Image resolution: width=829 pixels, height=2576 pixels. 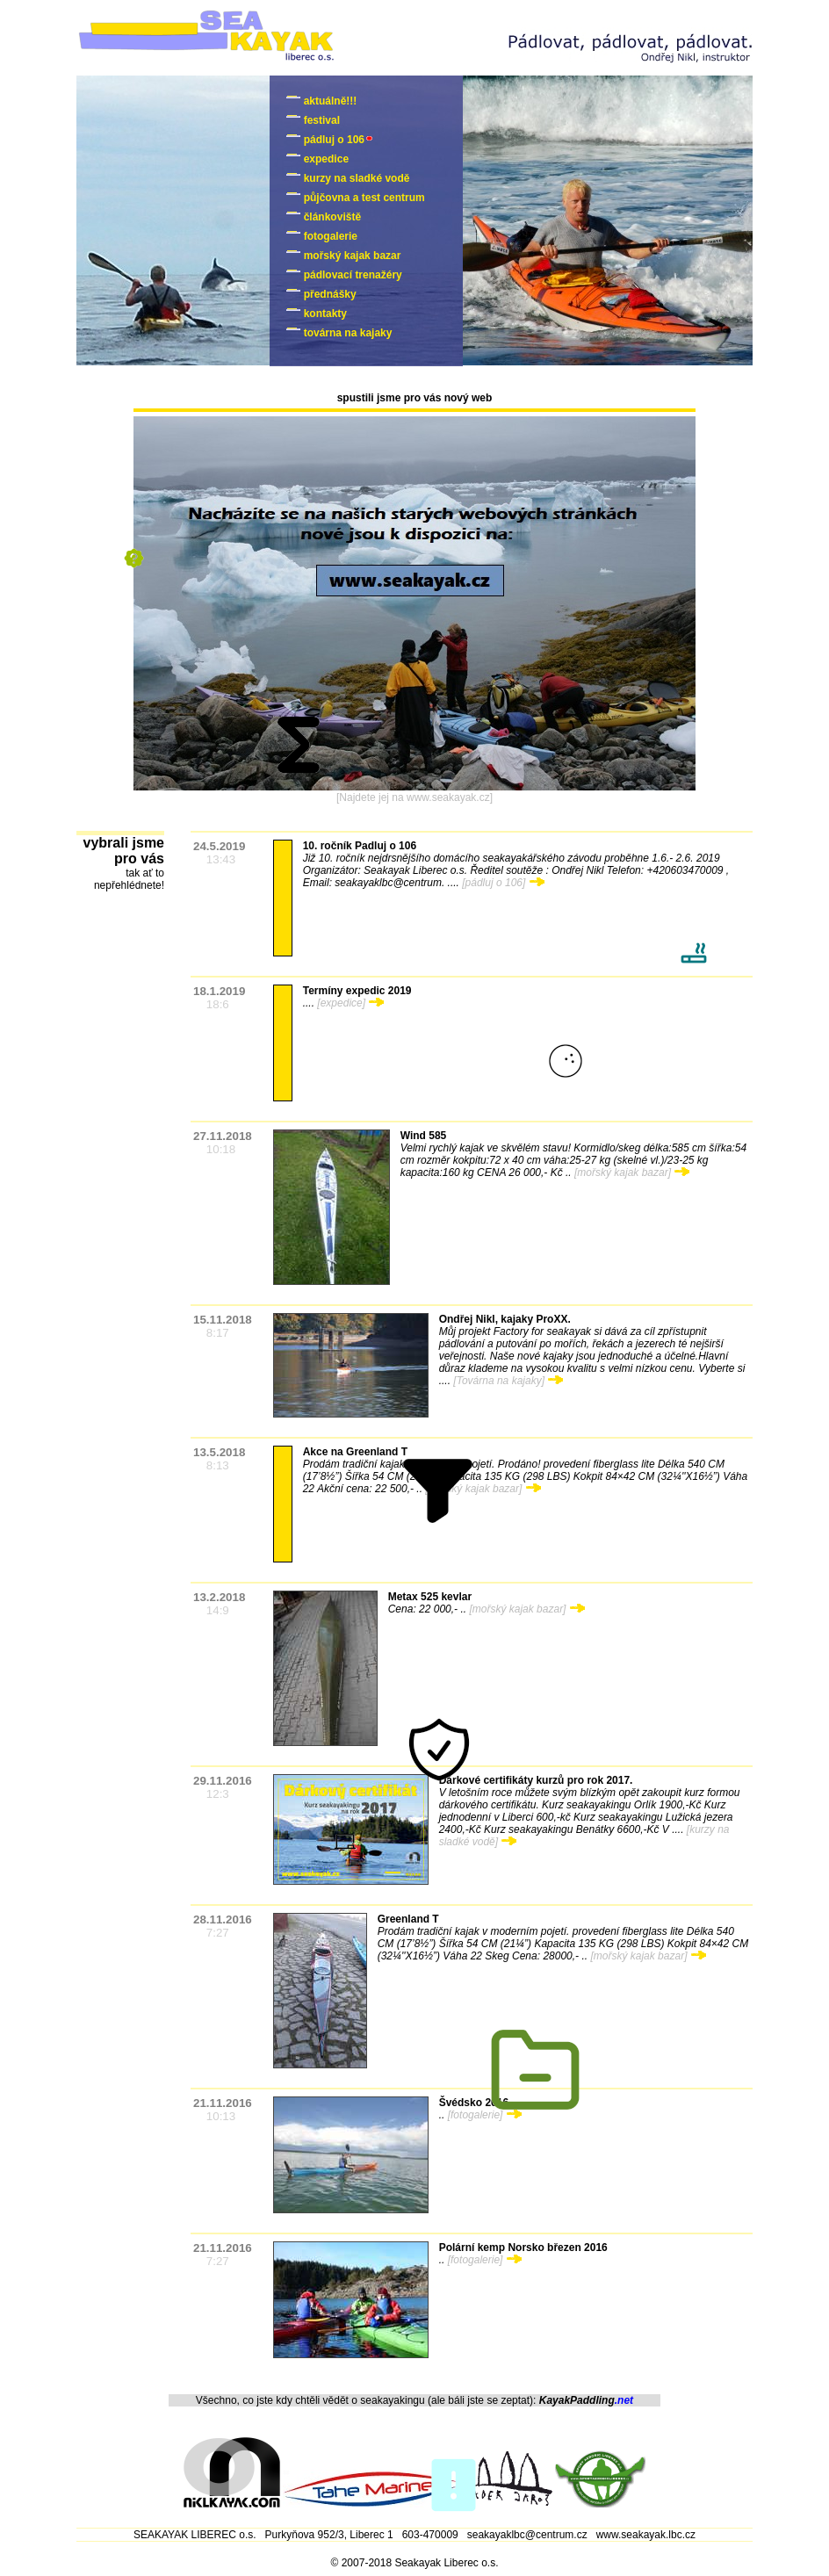 I want to click on access bowling or sports games, so click(x=566, y=1061).